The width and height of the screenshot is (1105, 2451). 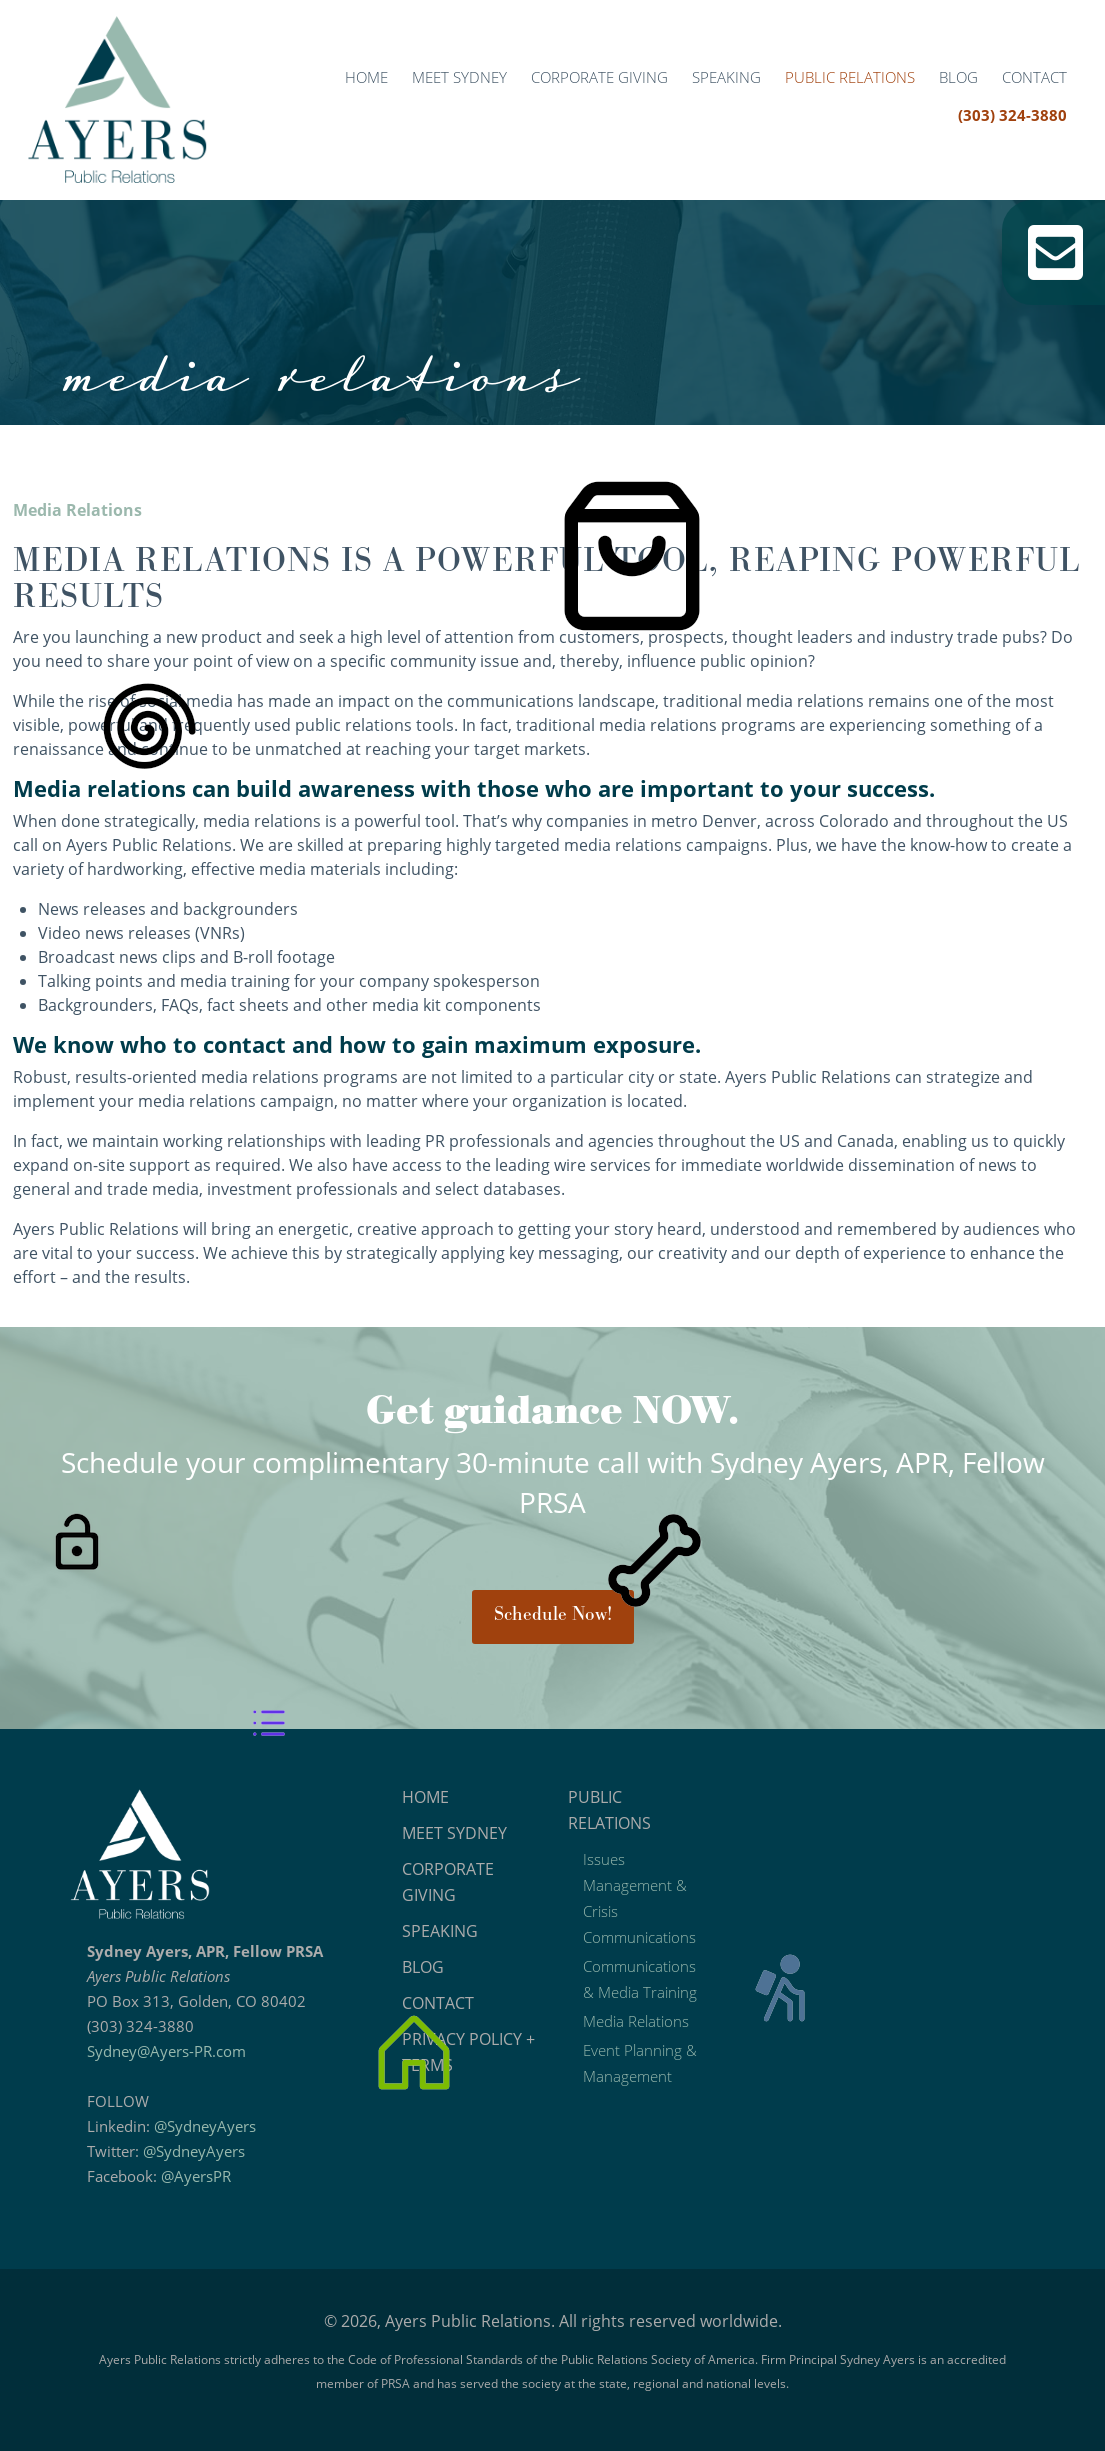 What do you see at coordinates (144, 724) in the screenshot?
I see `indicates loading or processing in progress` at bounding box center [144, 724].